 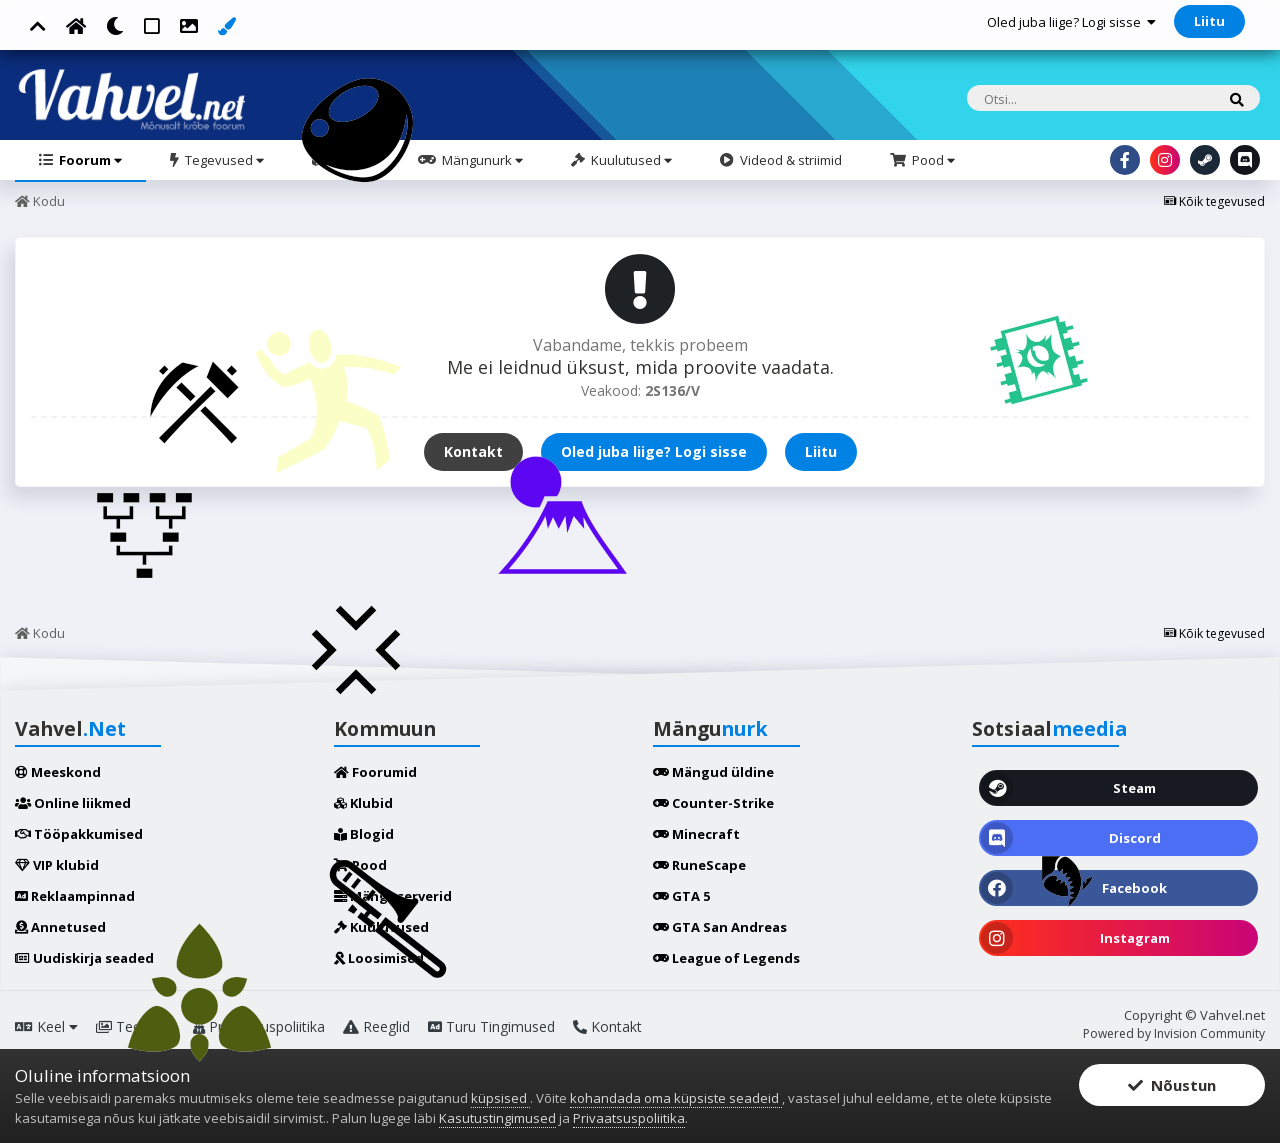 I want to click on center or focus on a target point, so click(x=356, y=650).